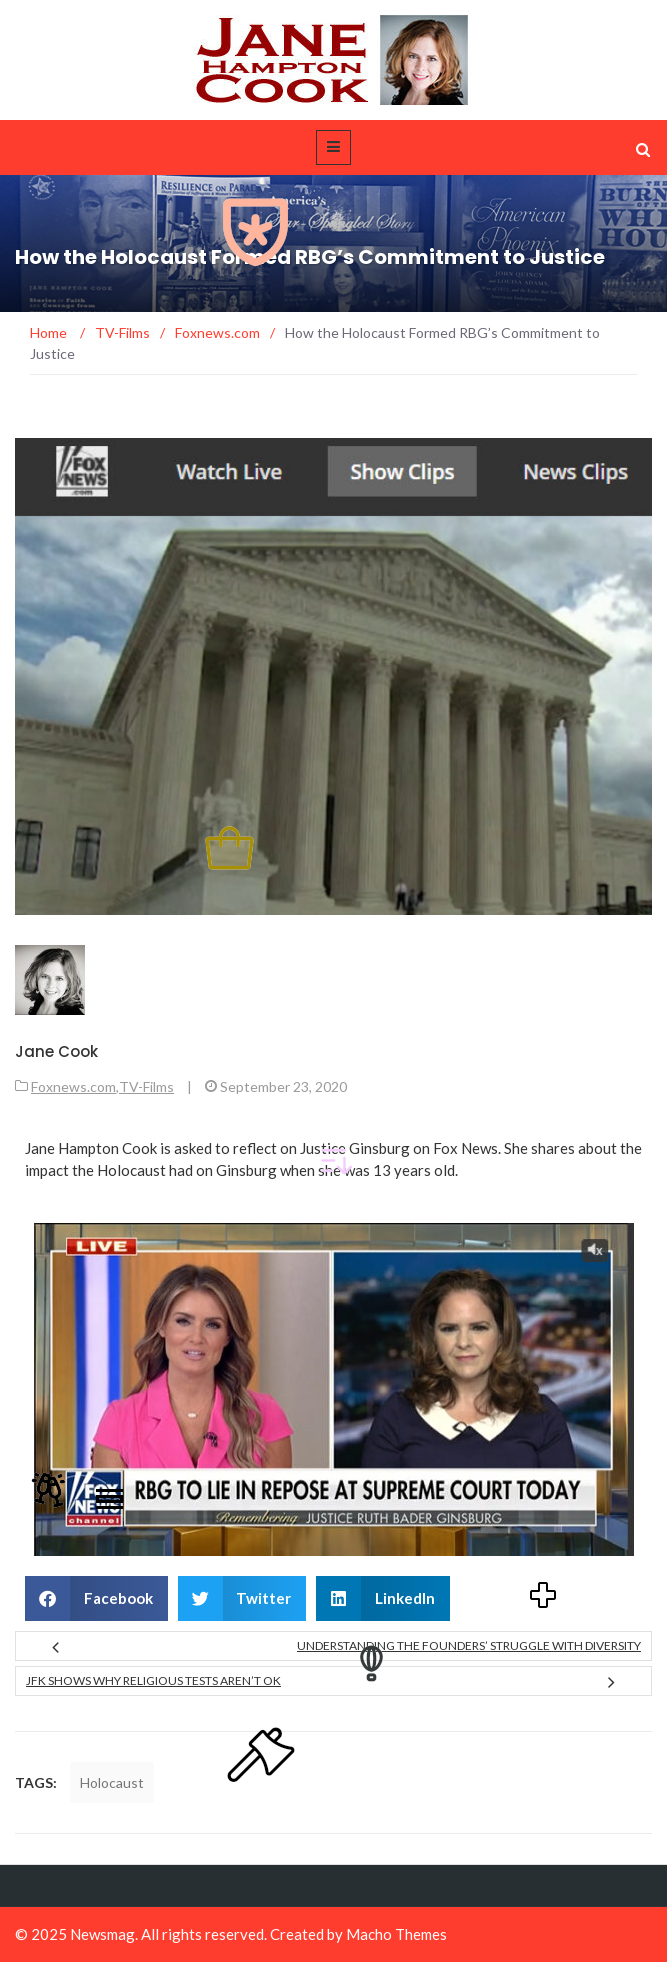  I want to click on access crafting or woodcutting tools, so click(261, 1757).